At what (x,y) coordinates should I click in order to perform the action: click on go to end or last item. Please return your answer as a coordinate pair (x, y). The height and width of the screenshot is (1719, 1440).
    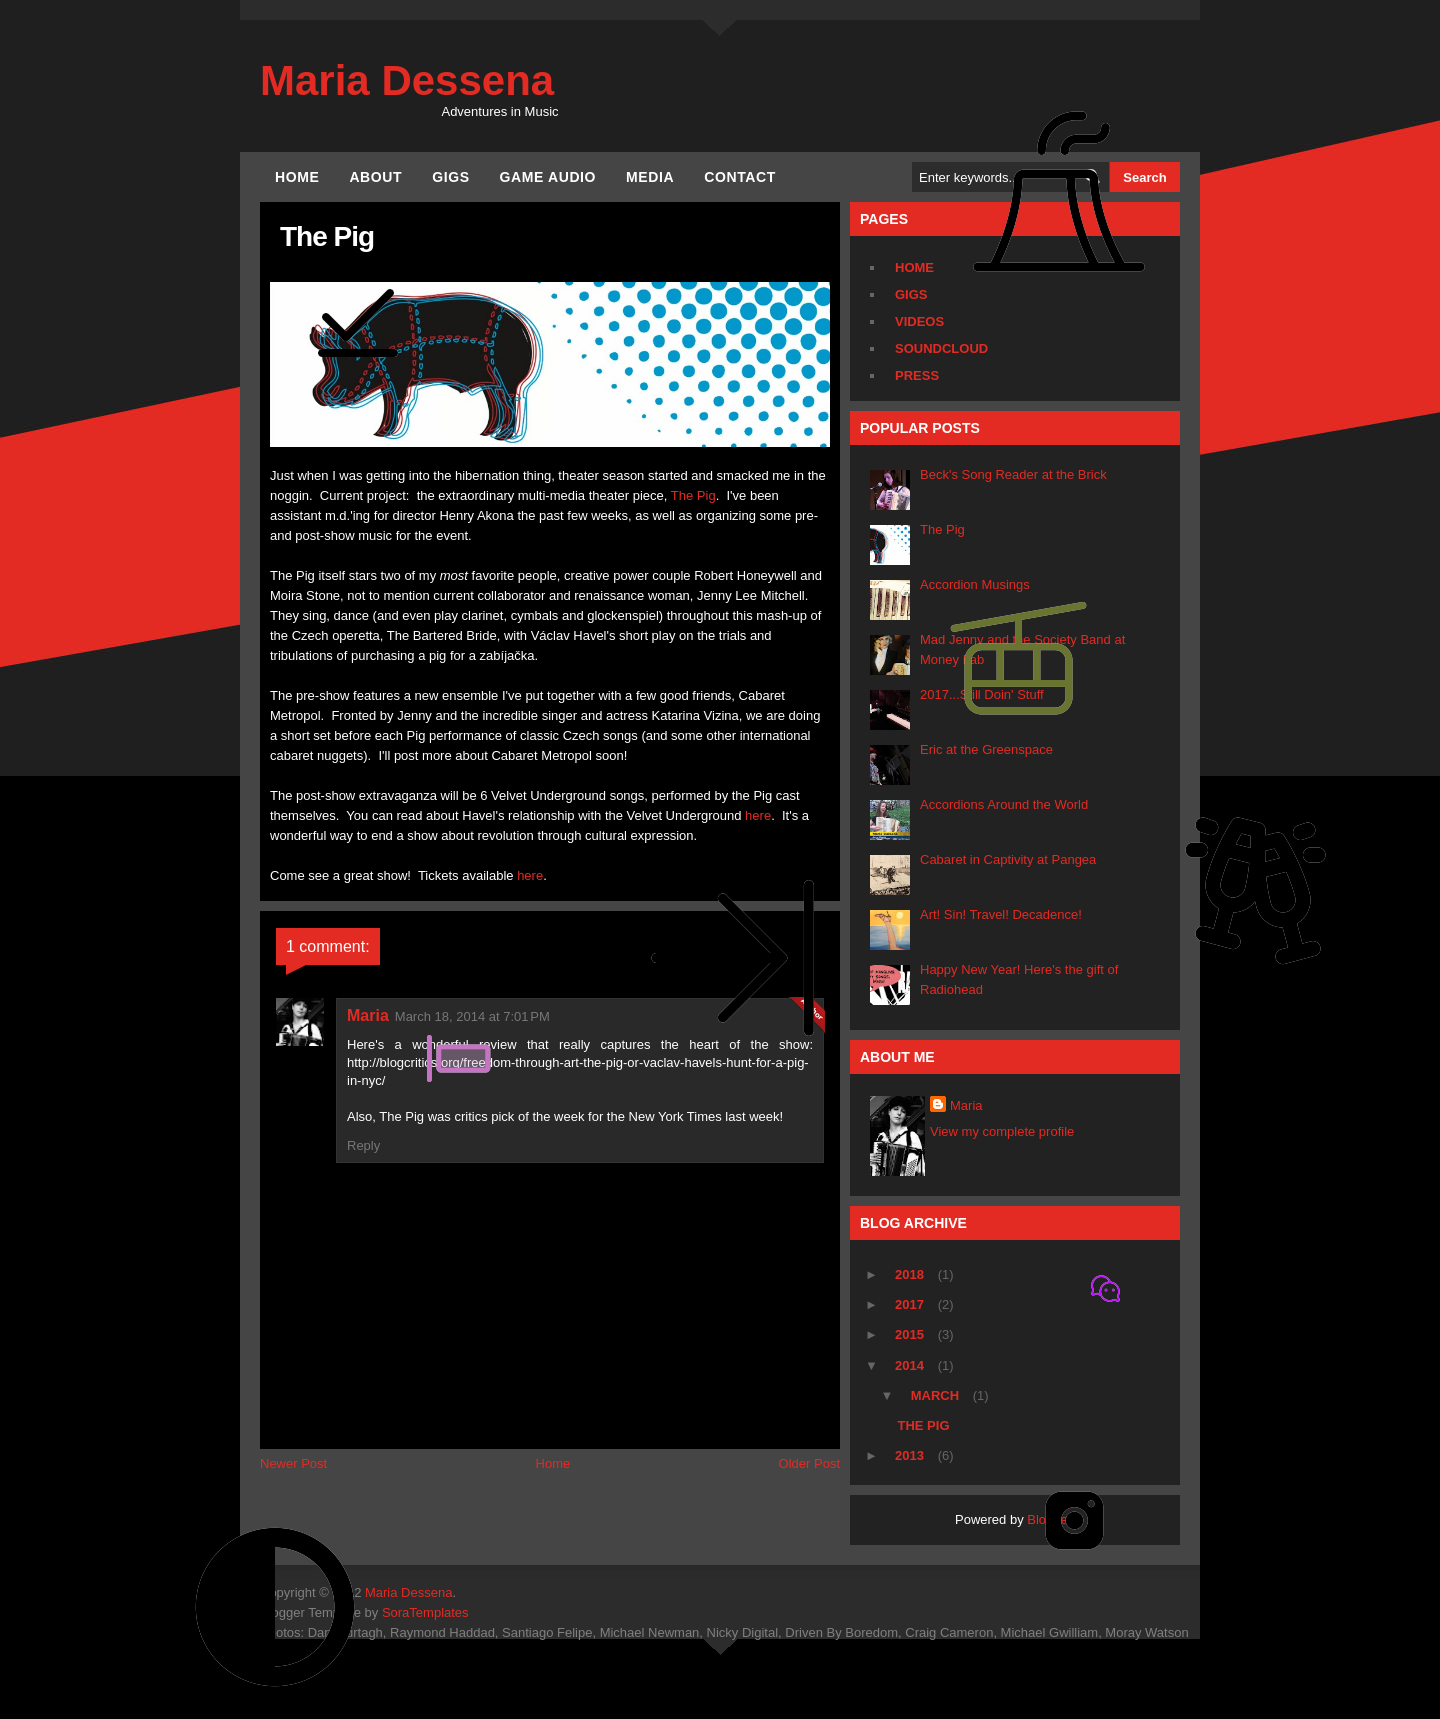
    Looking at the image, I should click on (736, 958).